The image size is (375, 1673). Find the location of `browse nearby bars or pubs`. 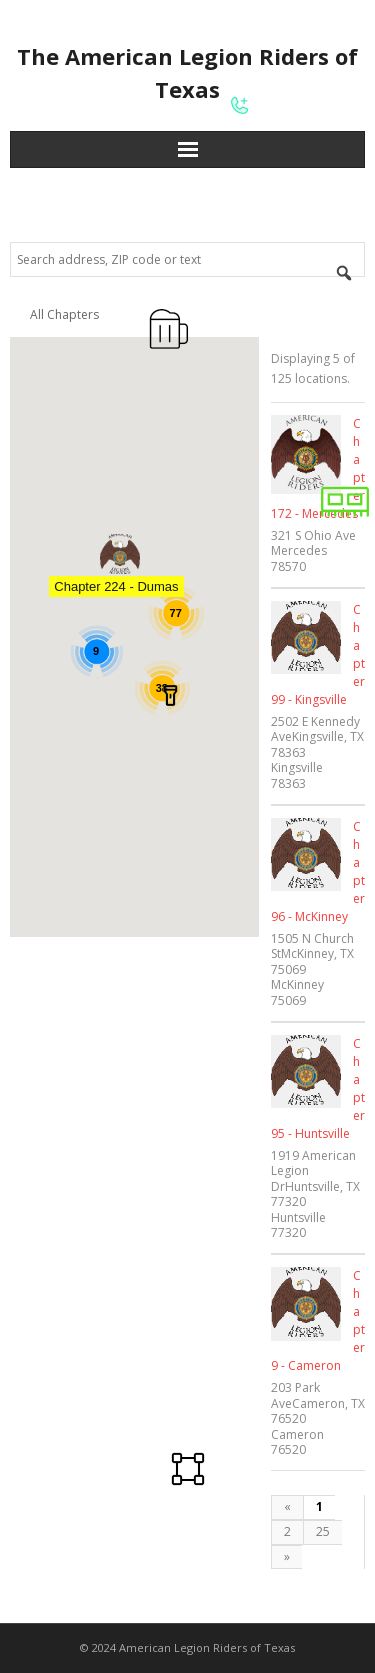

browse nearby bars or pubs is located at coordinates (166, 330).